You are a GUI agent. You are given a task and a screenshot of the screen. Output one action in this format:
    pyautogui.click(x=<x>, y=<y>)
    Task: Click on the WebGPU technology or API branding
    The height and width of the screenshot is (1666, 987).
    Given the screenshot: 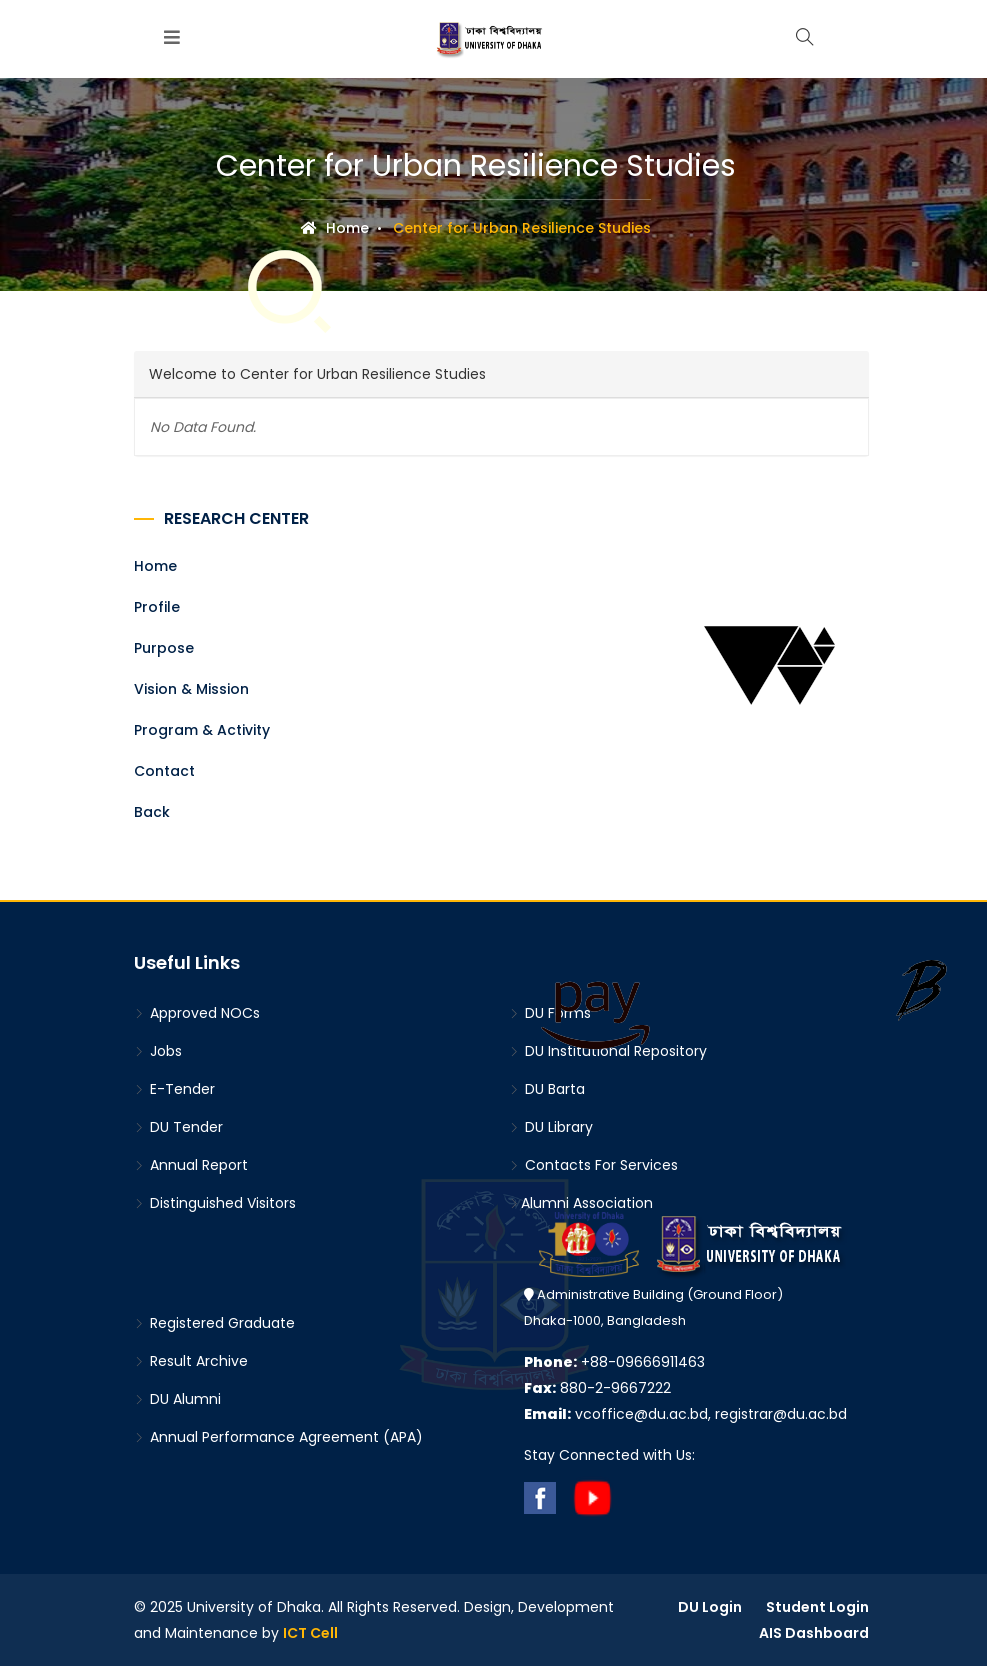 What is the action you would take?
    pyautogui.click(x=769, y=665)
    